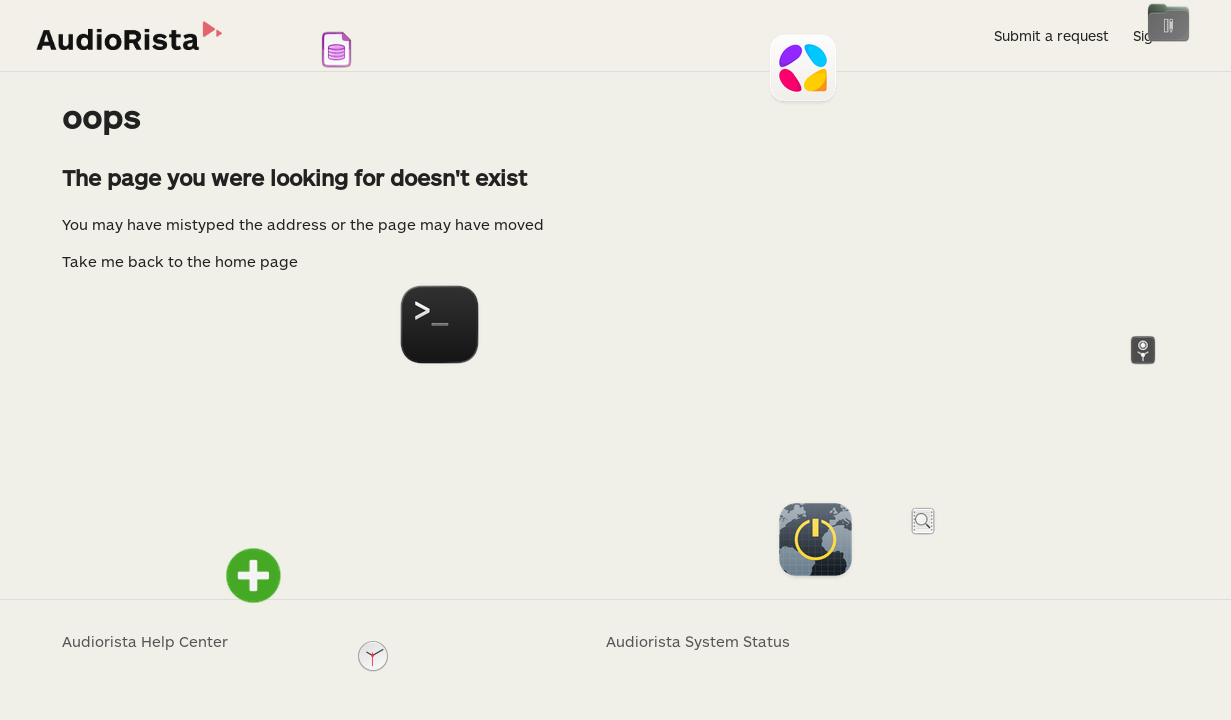 This screenshot has height=720, width=1231. What do you see at coordinates (803, 68) in the screenshot?
I see `open AppFlowy app` at bounding box center [803, 68].